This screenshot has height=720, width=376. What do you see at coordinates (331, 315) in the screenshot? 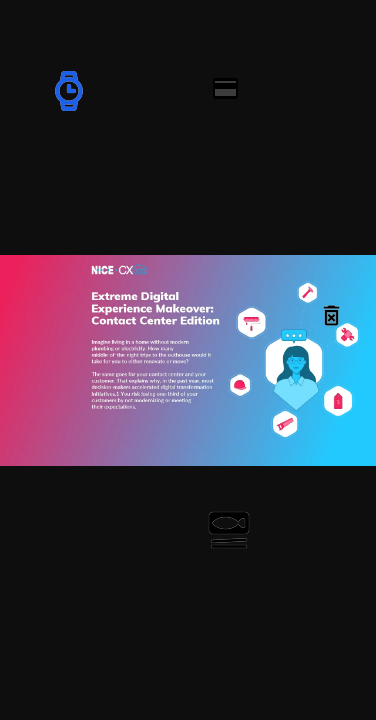
I see `permanently delete an item` at bounding box center [331, 315].